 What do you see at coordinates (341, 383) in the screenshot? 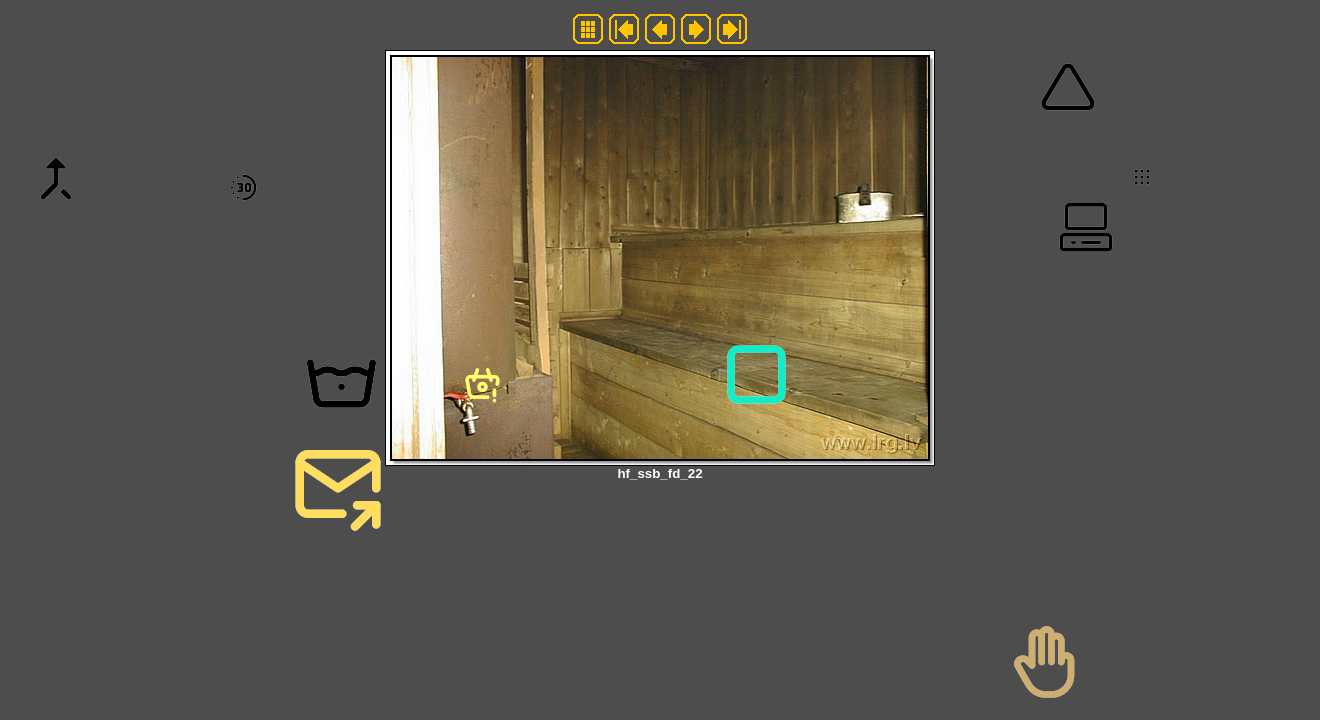
I see `indicates cold wash setting for laundry` at bounding box center [341, 383].